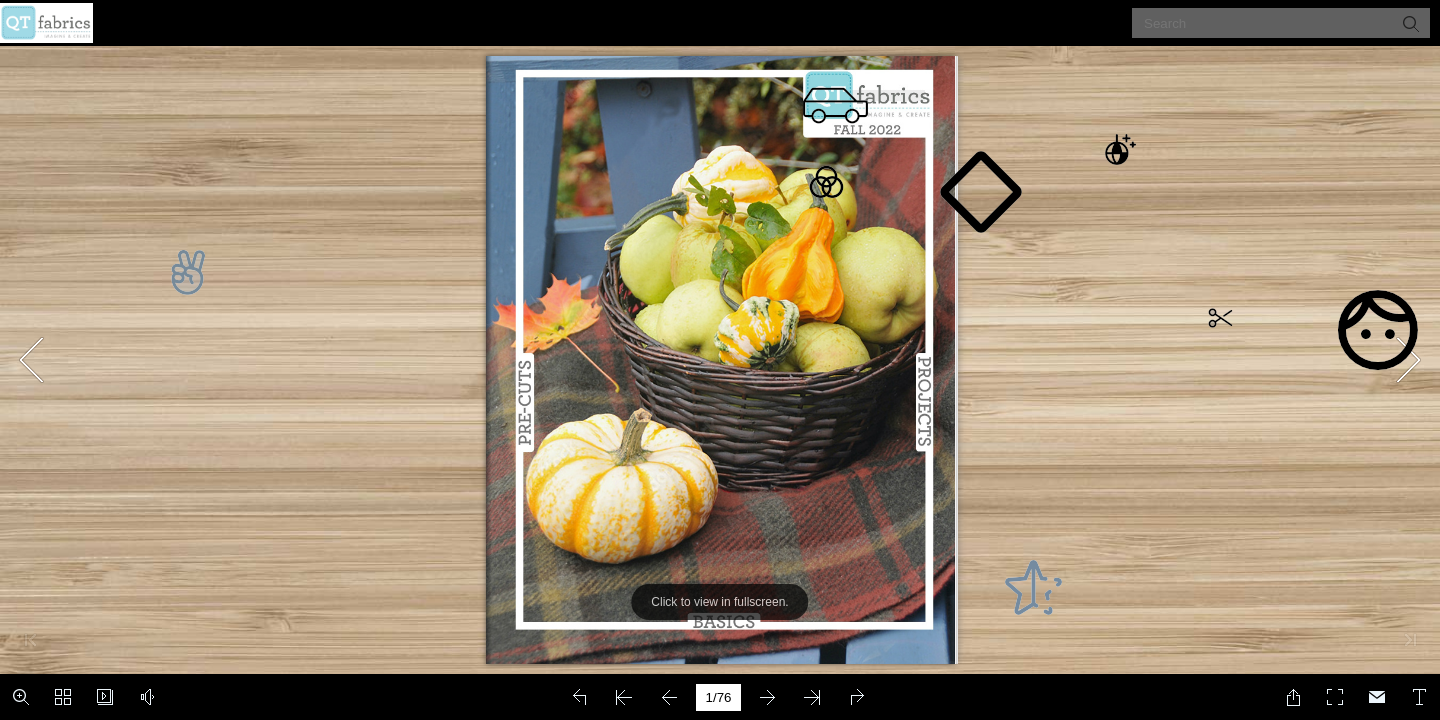 This screenshot has width=1440, height=720. I want to click on indicates overlapping or shared elements in a venn diagram, so click(826, 182).